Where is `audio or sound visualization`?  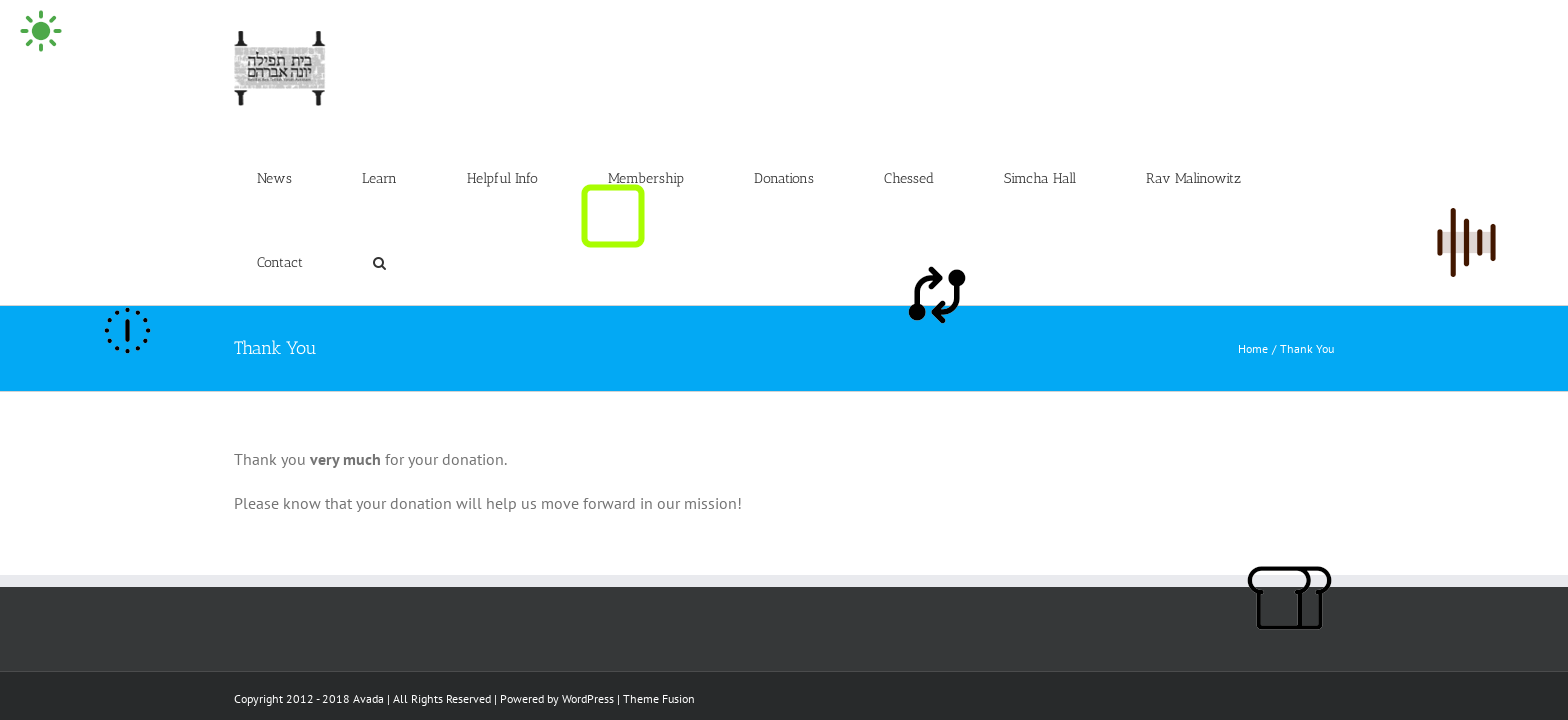
audio or sound visualization is located at coordinates (1466, 242).